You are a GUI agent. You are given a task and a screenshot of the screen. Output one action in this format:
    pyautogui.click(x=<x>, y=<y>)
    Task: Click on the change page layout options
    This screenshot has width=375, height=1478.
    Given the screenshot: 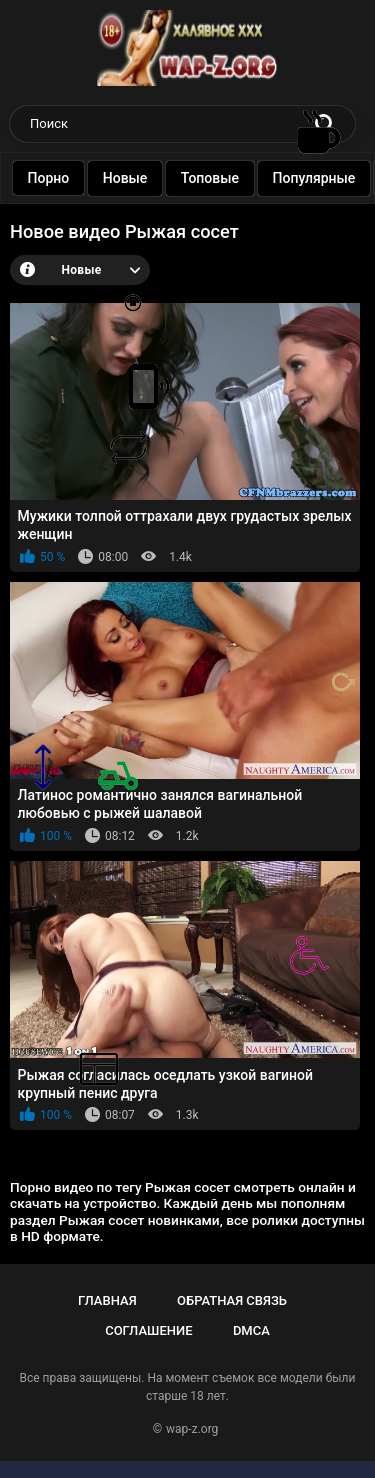 What is the action you would take?
    pyautogui.click(x=99, y=1069)
    